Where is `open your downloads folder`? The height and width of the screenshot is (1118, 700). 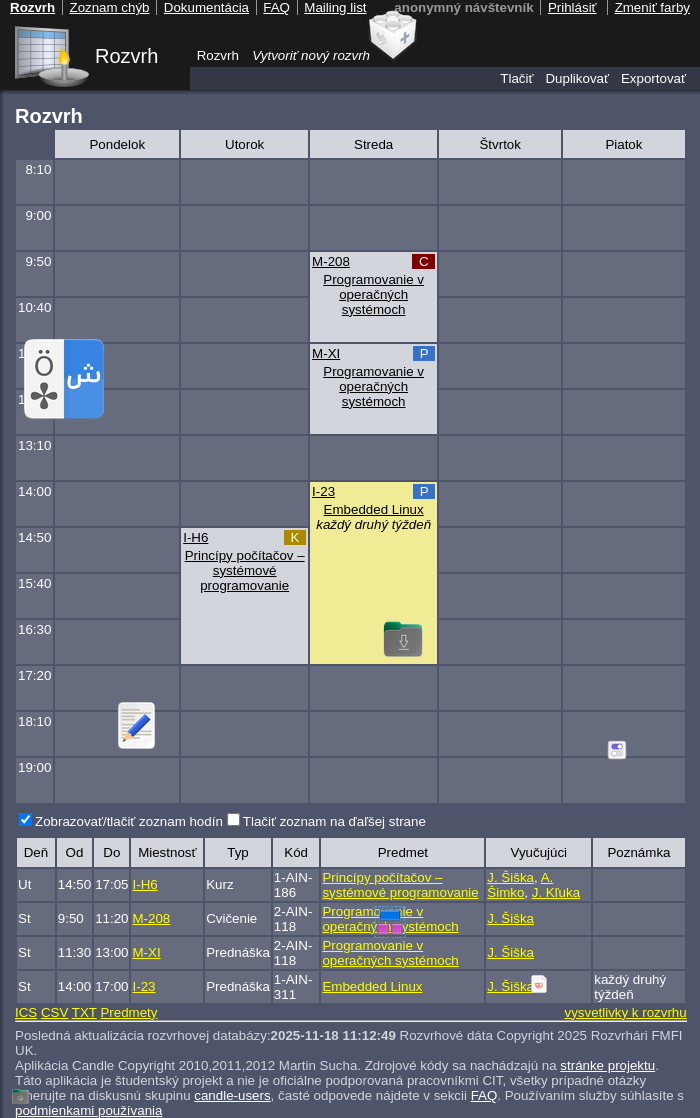
open your downloads folder is located at coordinates (403, 639).